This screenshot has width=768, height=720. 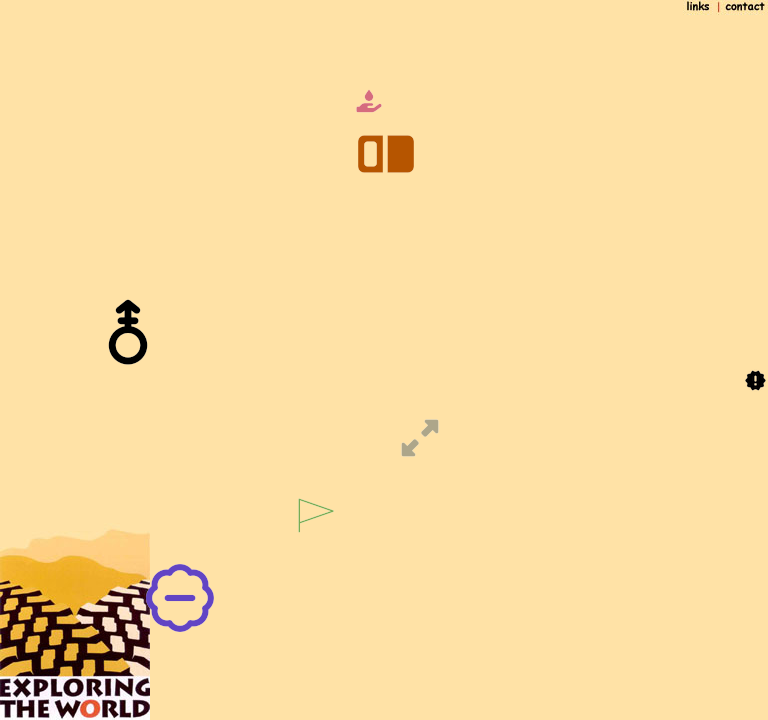 I want to click on expand to fullscreen mode, so click(x=420, y=438).